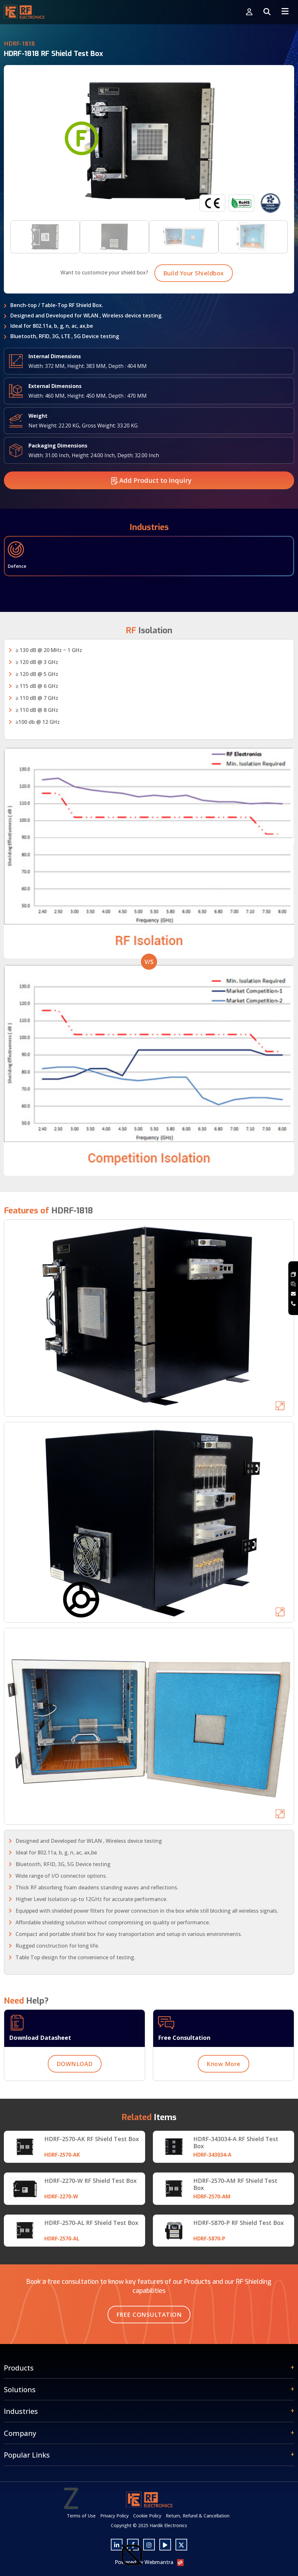 This screenshot has height=2576, width=298. I want to click on disable or mute alert notifications, so click(132, 2555).